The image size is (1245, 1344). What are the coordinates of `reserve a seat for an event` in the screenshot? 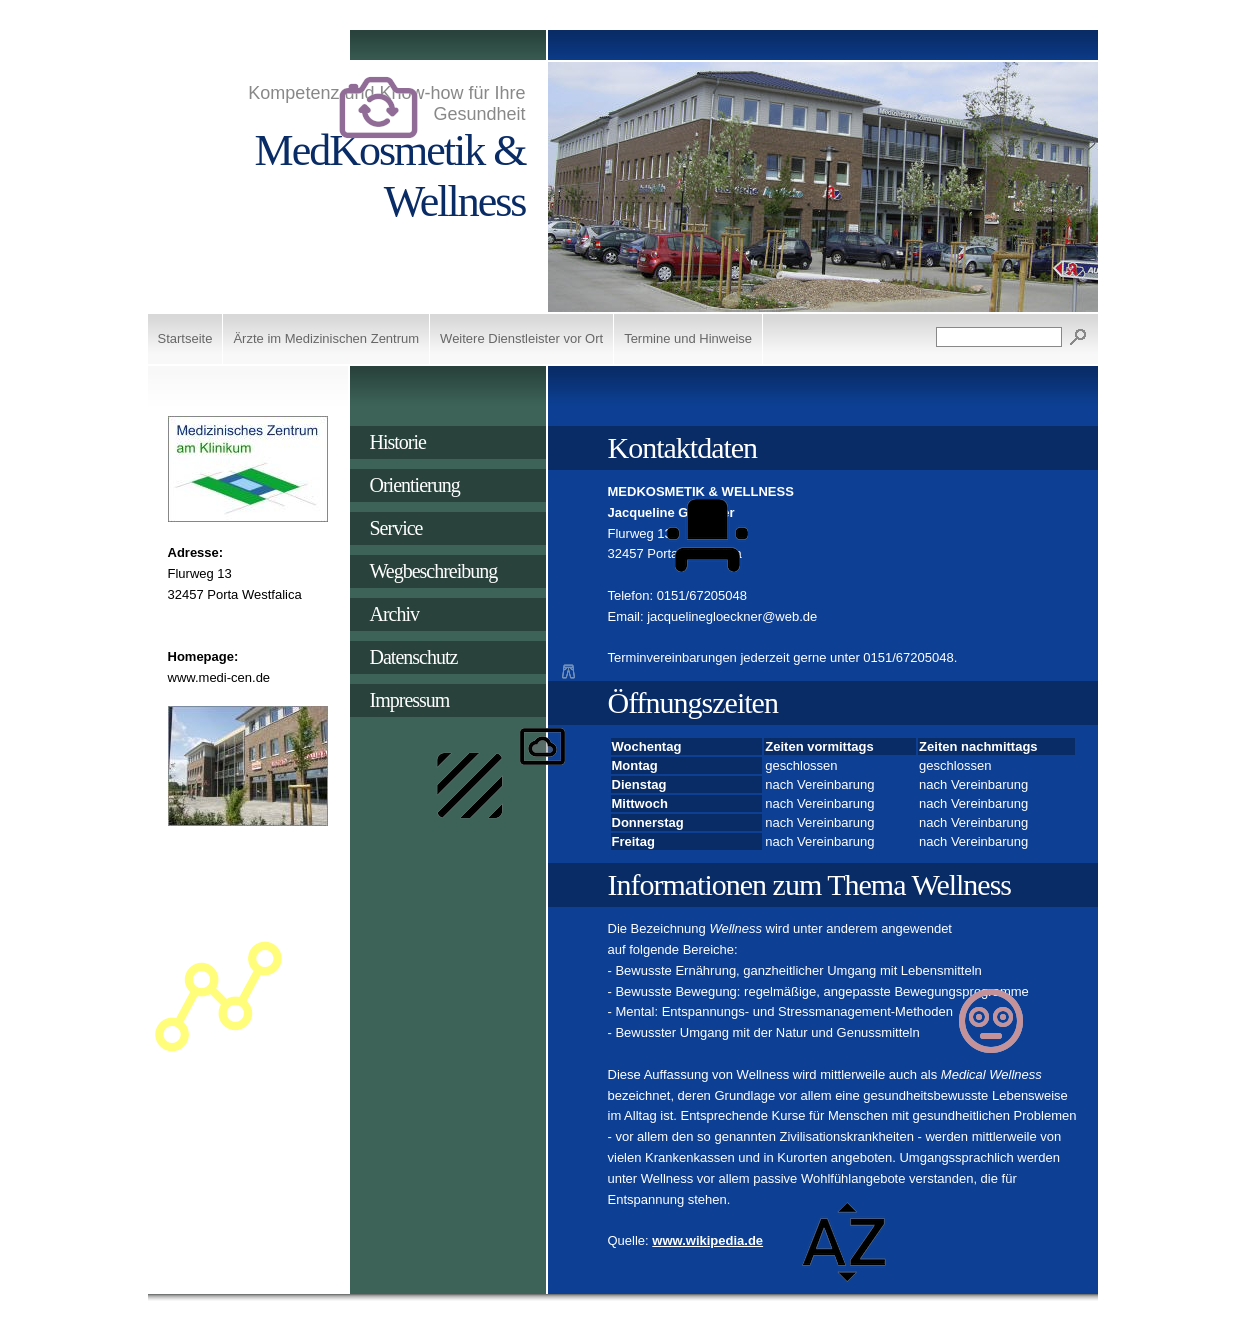 It's located at (707, 535).